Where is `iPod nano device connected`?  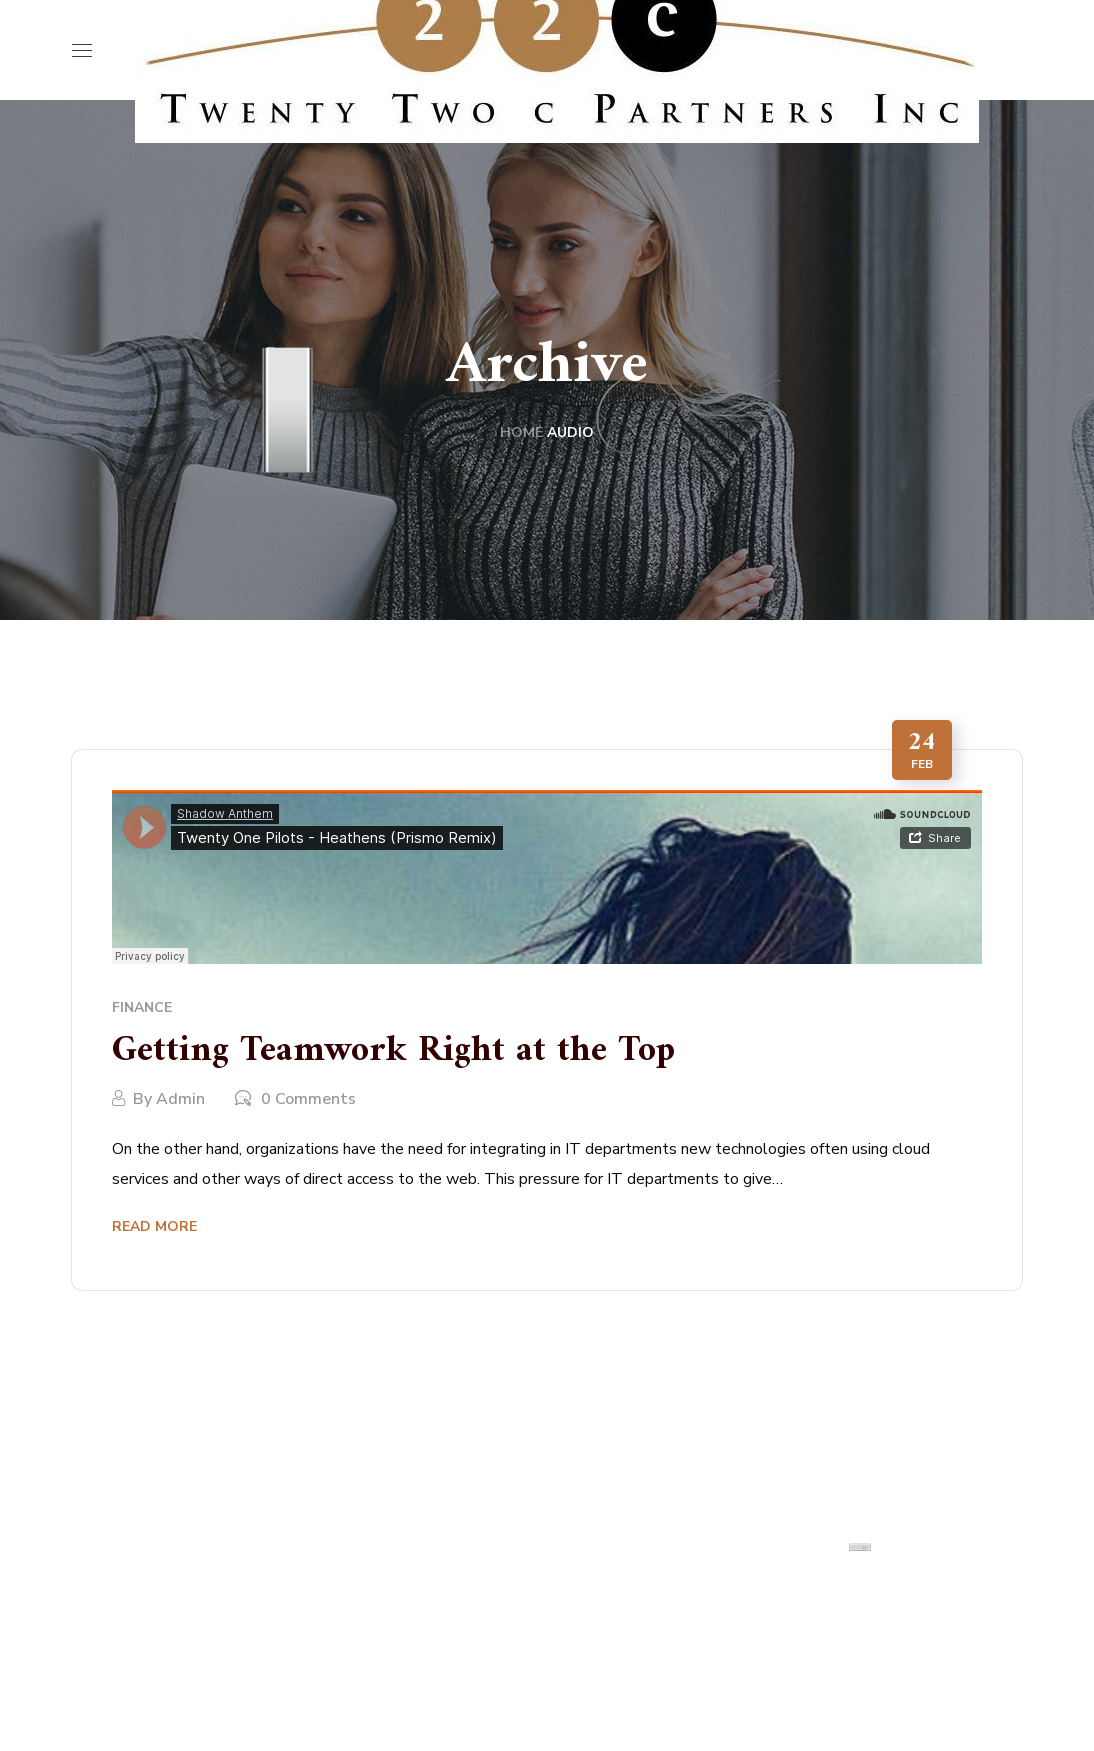 iPod nano device connected is located at coordinates (287, 412).